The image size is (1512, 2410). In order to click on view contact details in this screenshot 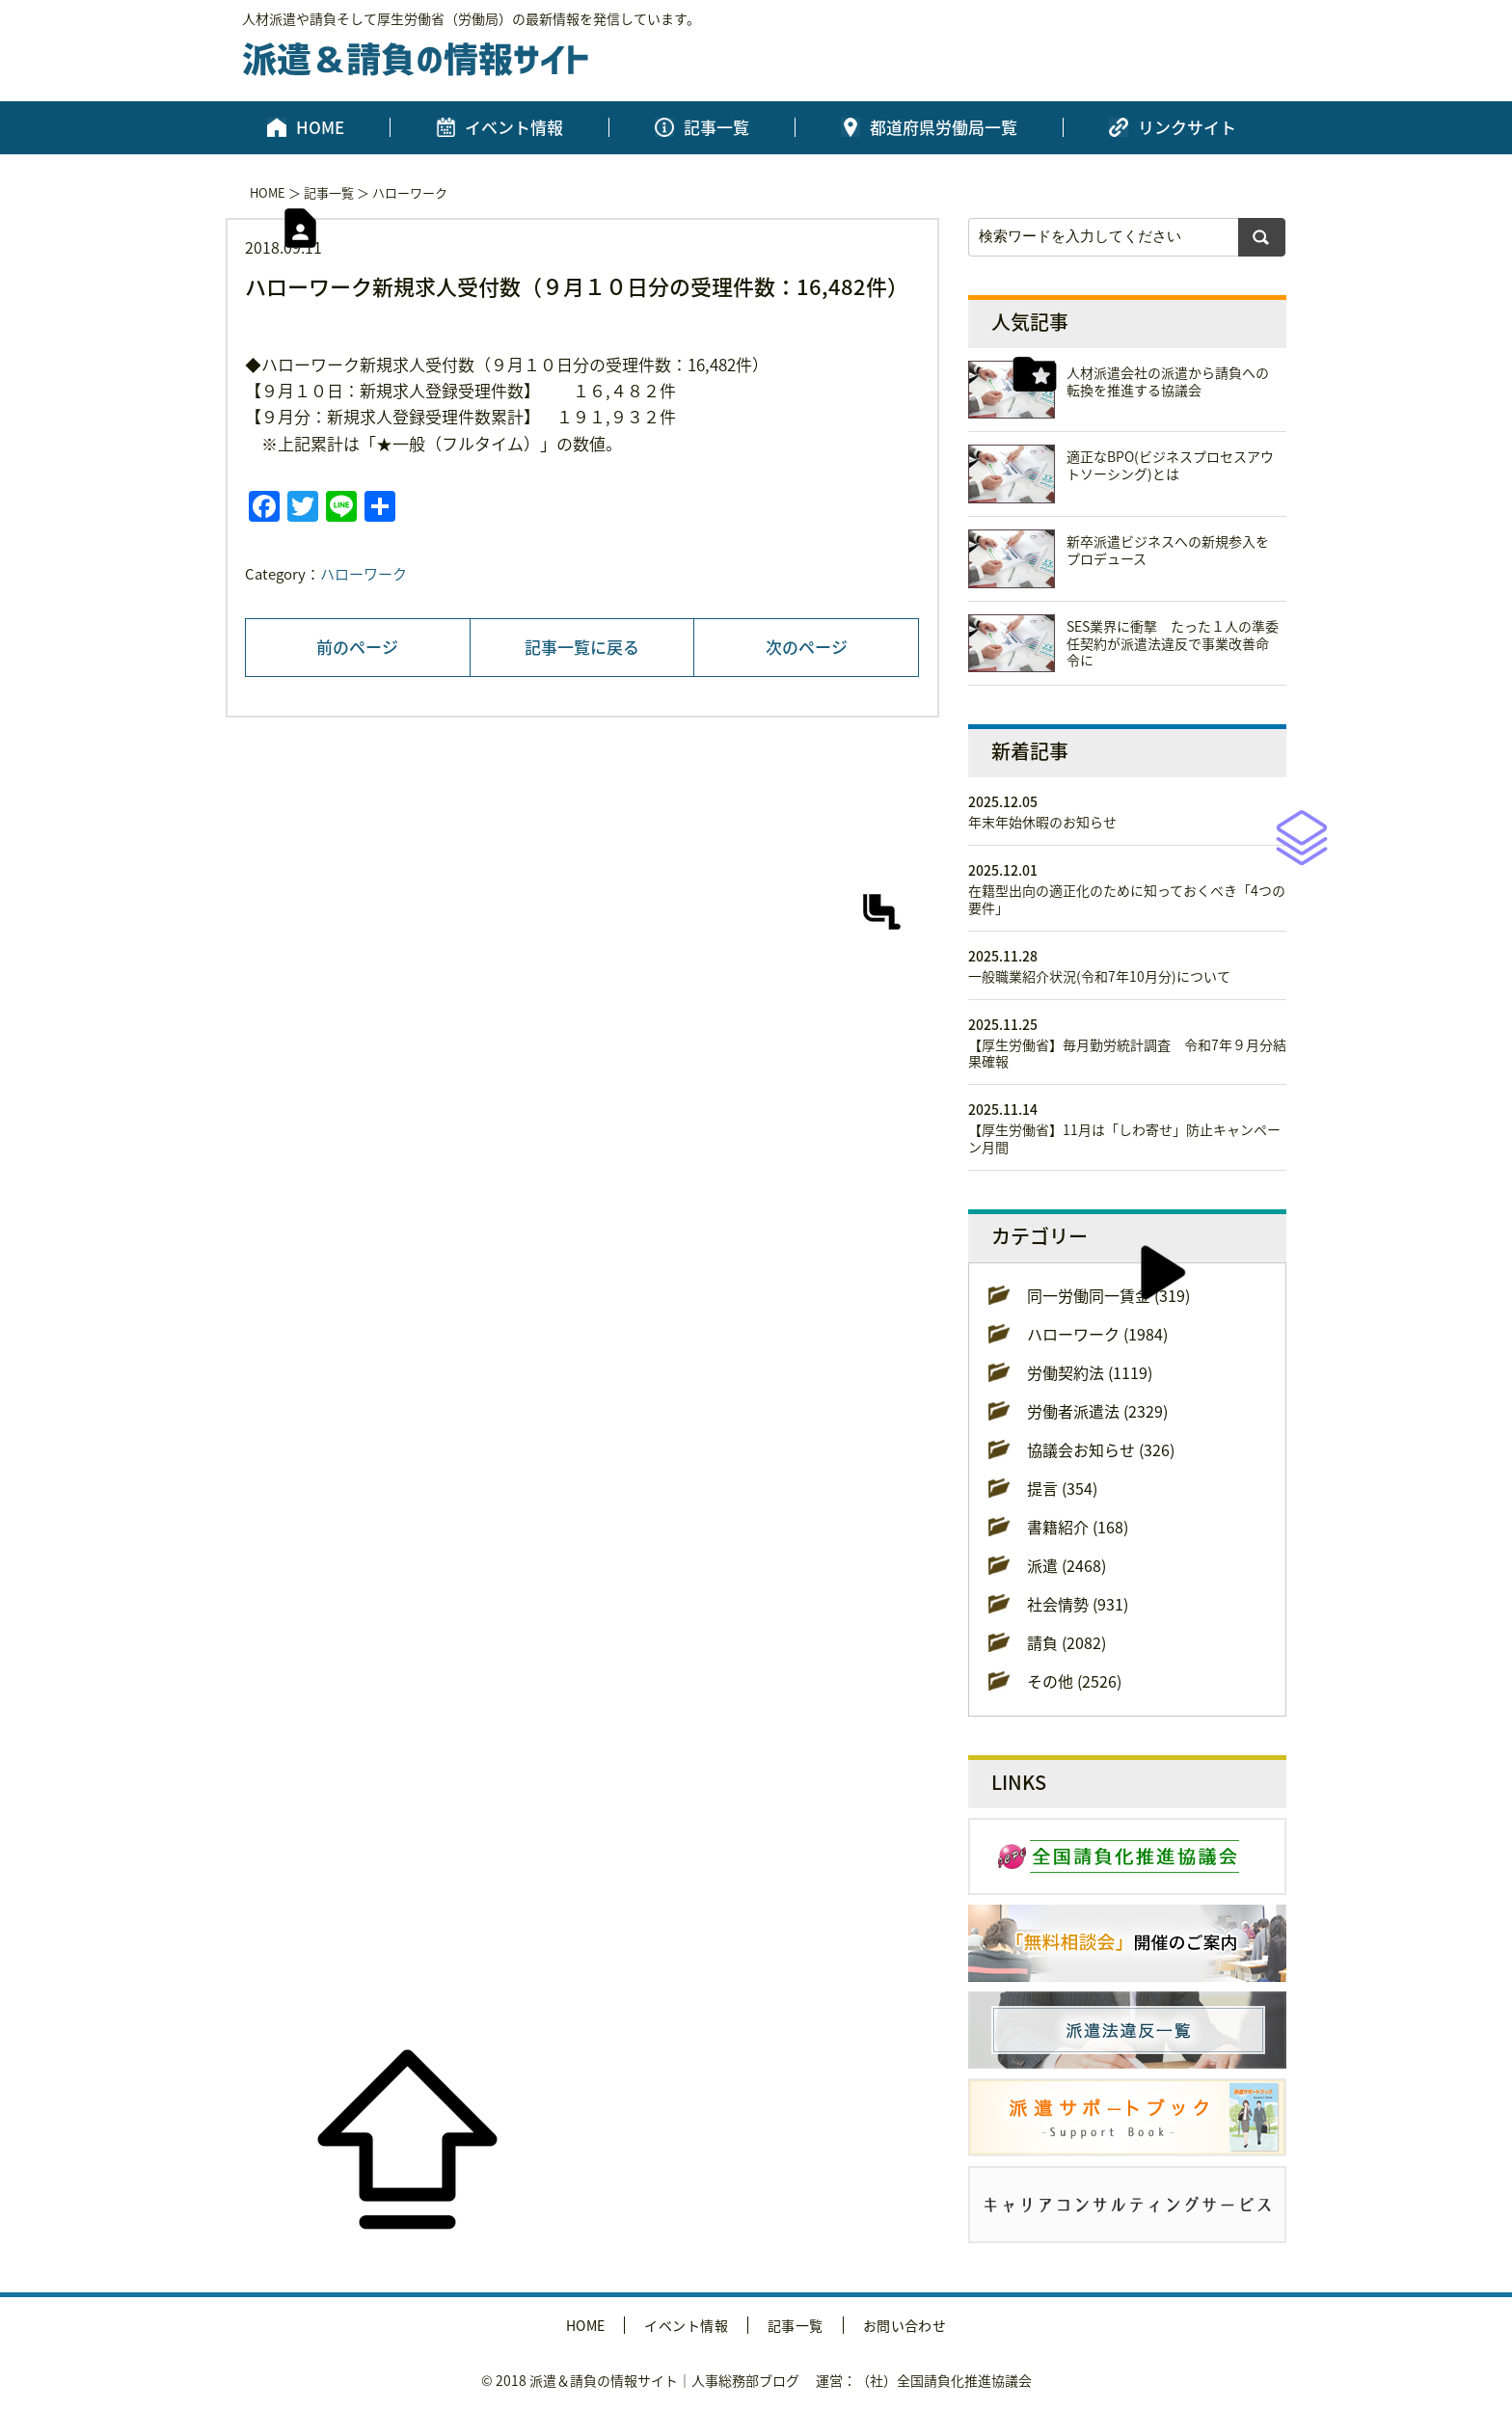, I will do `click(300, 228)`.